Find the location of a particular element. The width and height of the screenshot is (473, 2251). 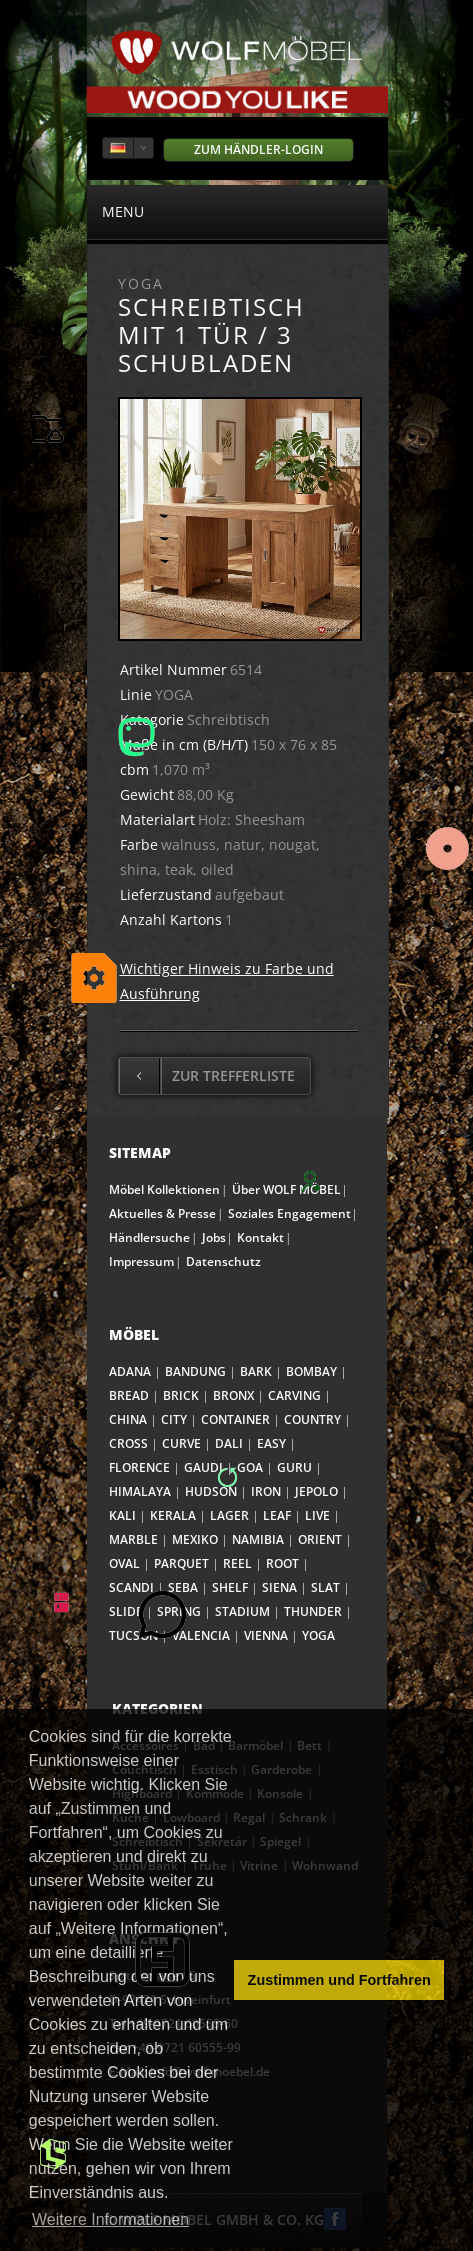

open mastodon app is located at coordinates (136, 737).